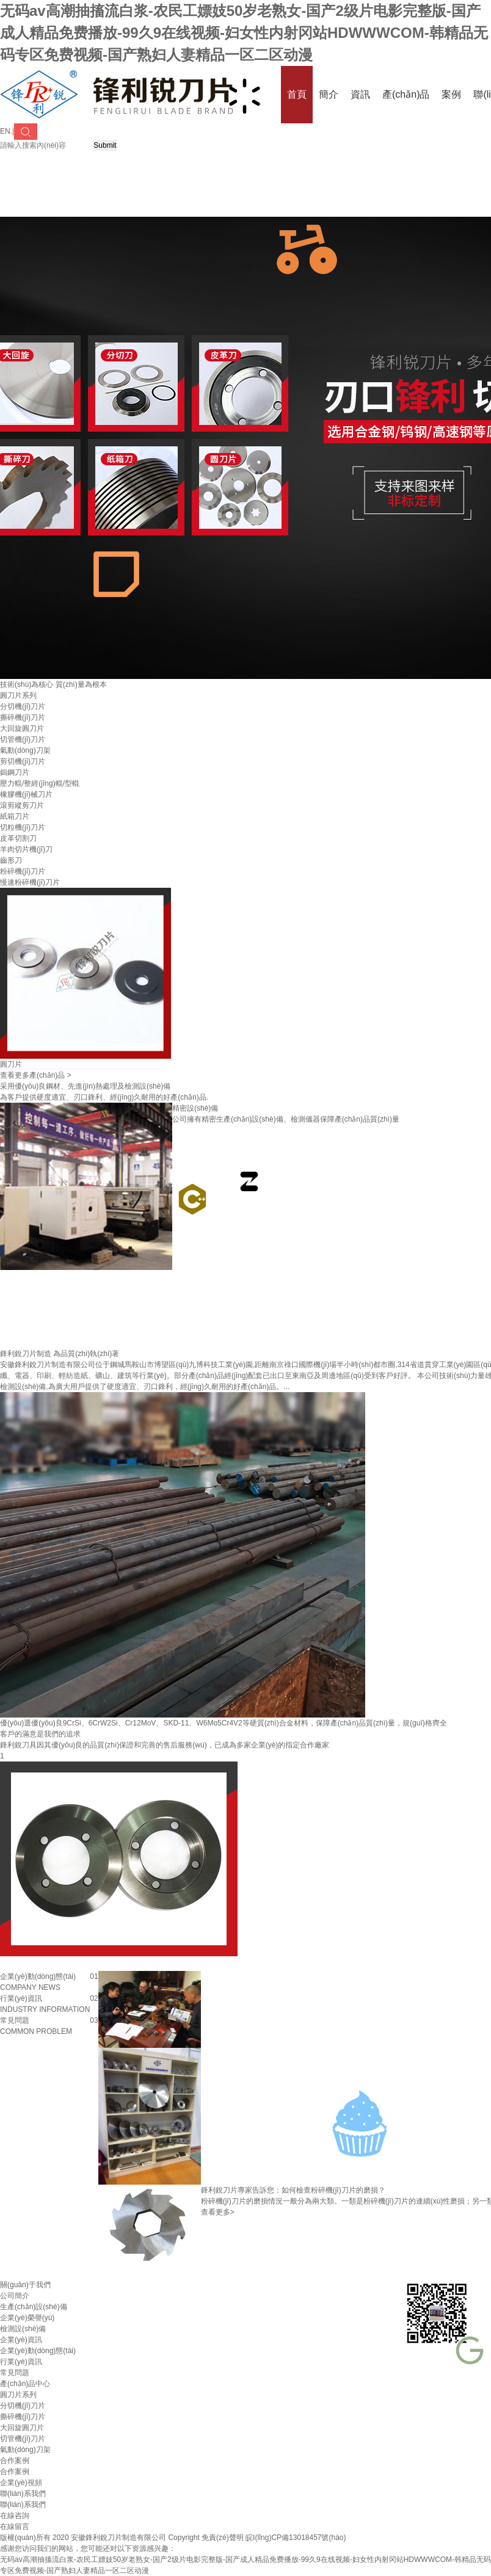 The height and width of the screenshot is (2576, 491). Describe the element at coordinates (249, 1181) in the screenshot. I see `open zulip messaging app` at that location.